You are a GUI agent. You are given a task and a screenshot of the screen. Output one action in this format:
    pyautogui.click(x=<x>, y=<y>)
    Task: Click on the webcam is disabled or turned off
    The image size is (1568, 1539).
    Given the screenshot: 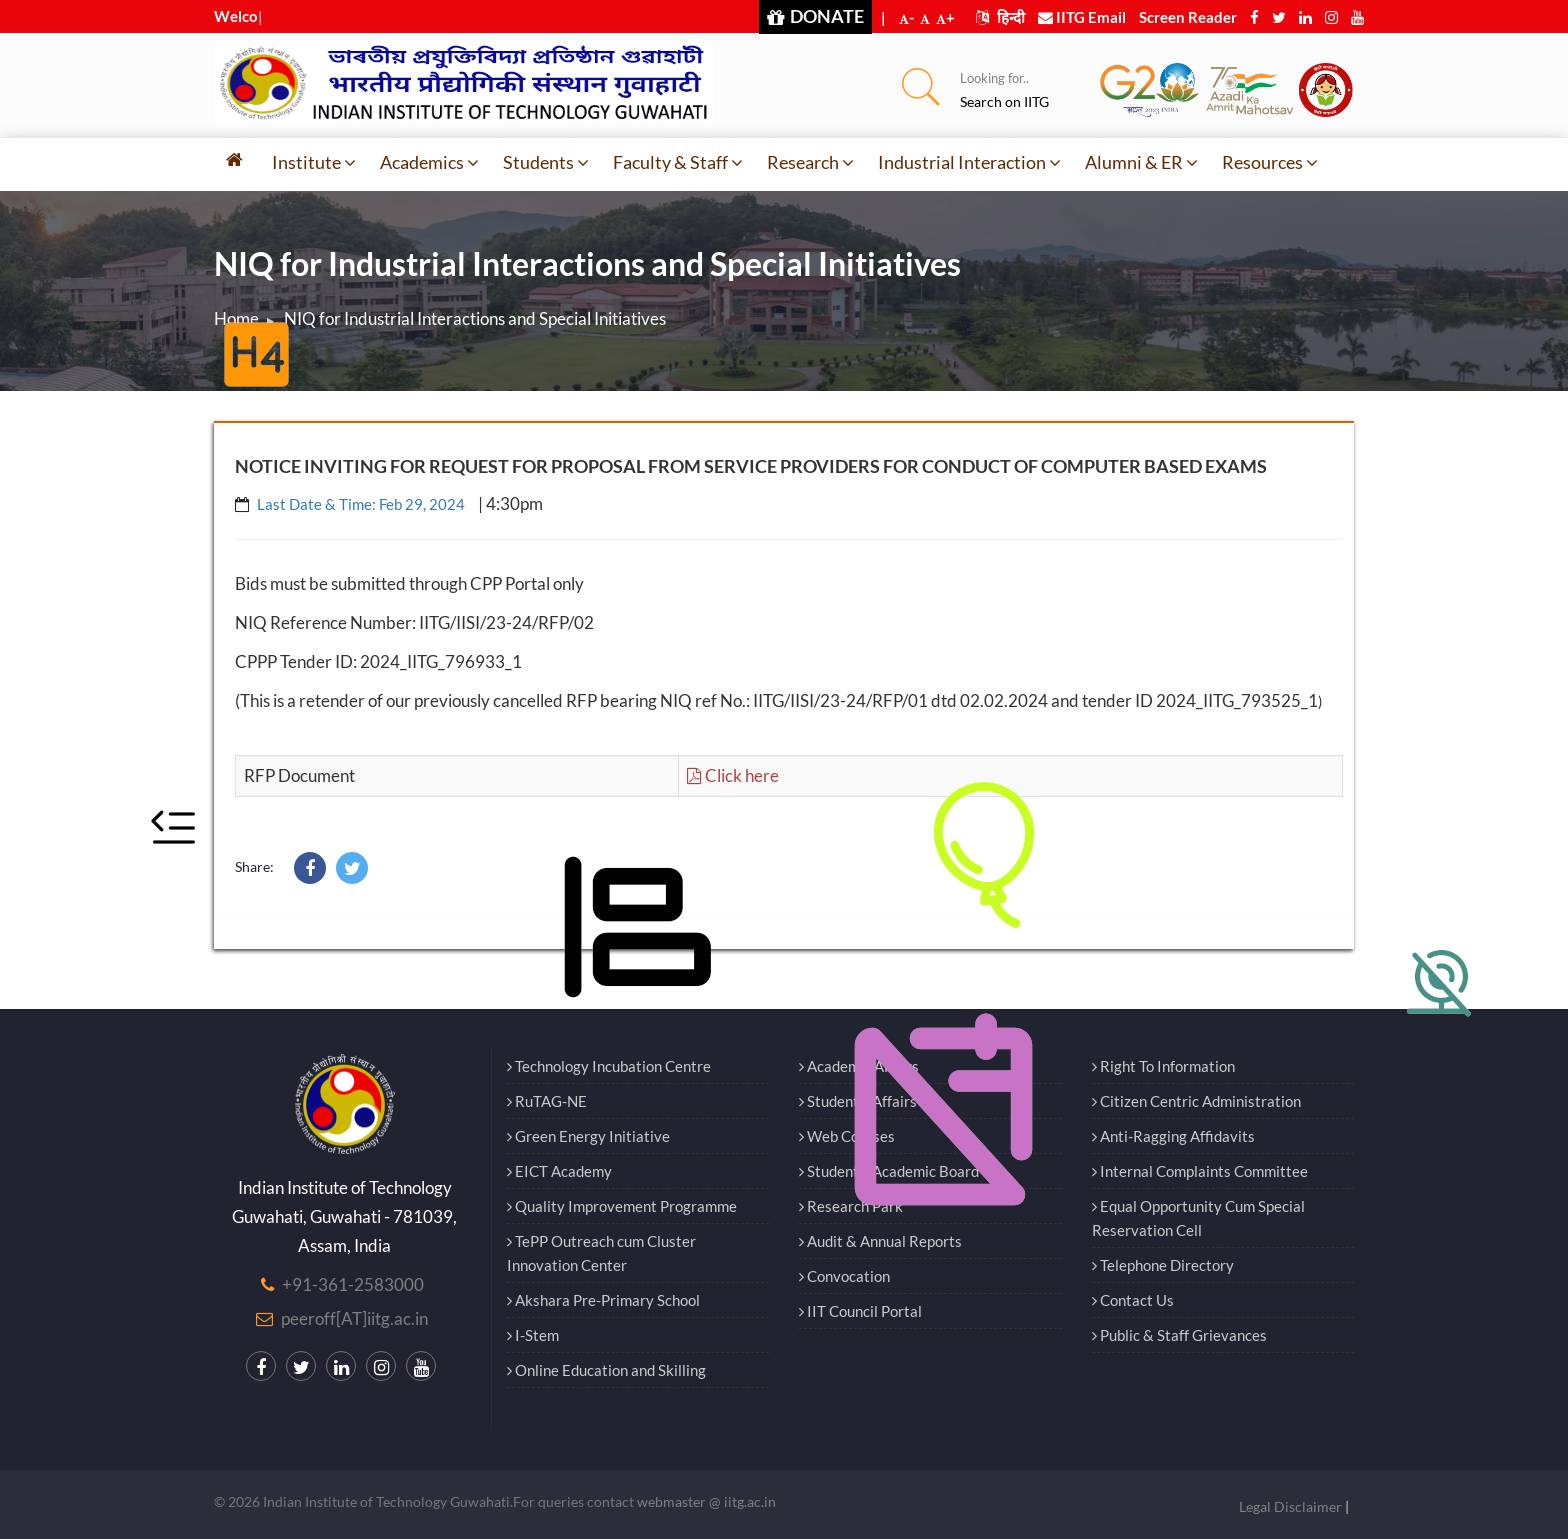 What is the action you would take?
    pyautogui.click(x=1441, y=984)
    